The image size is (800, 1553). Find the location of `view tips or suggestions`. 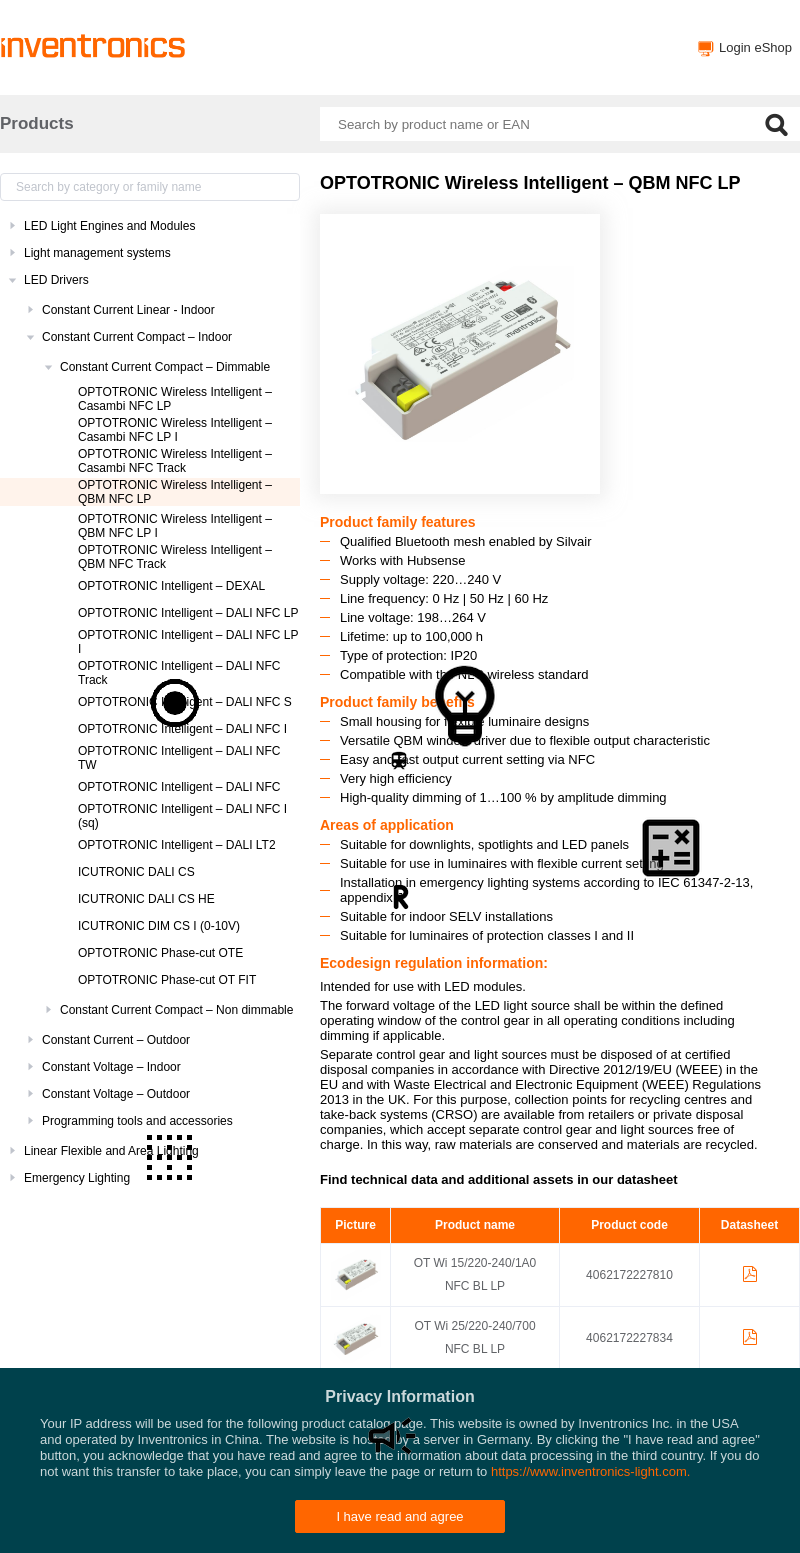

view tips or suggestions is located at coordinates (465, 704).